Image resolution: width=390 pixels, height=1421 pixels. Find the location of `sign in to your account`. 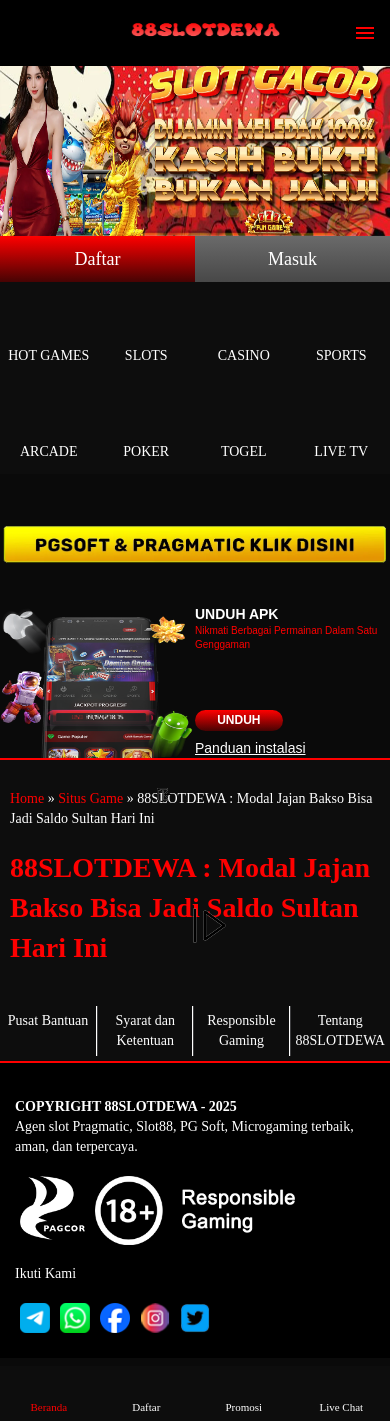

sign in to your account is located at coordinates (163, 794).